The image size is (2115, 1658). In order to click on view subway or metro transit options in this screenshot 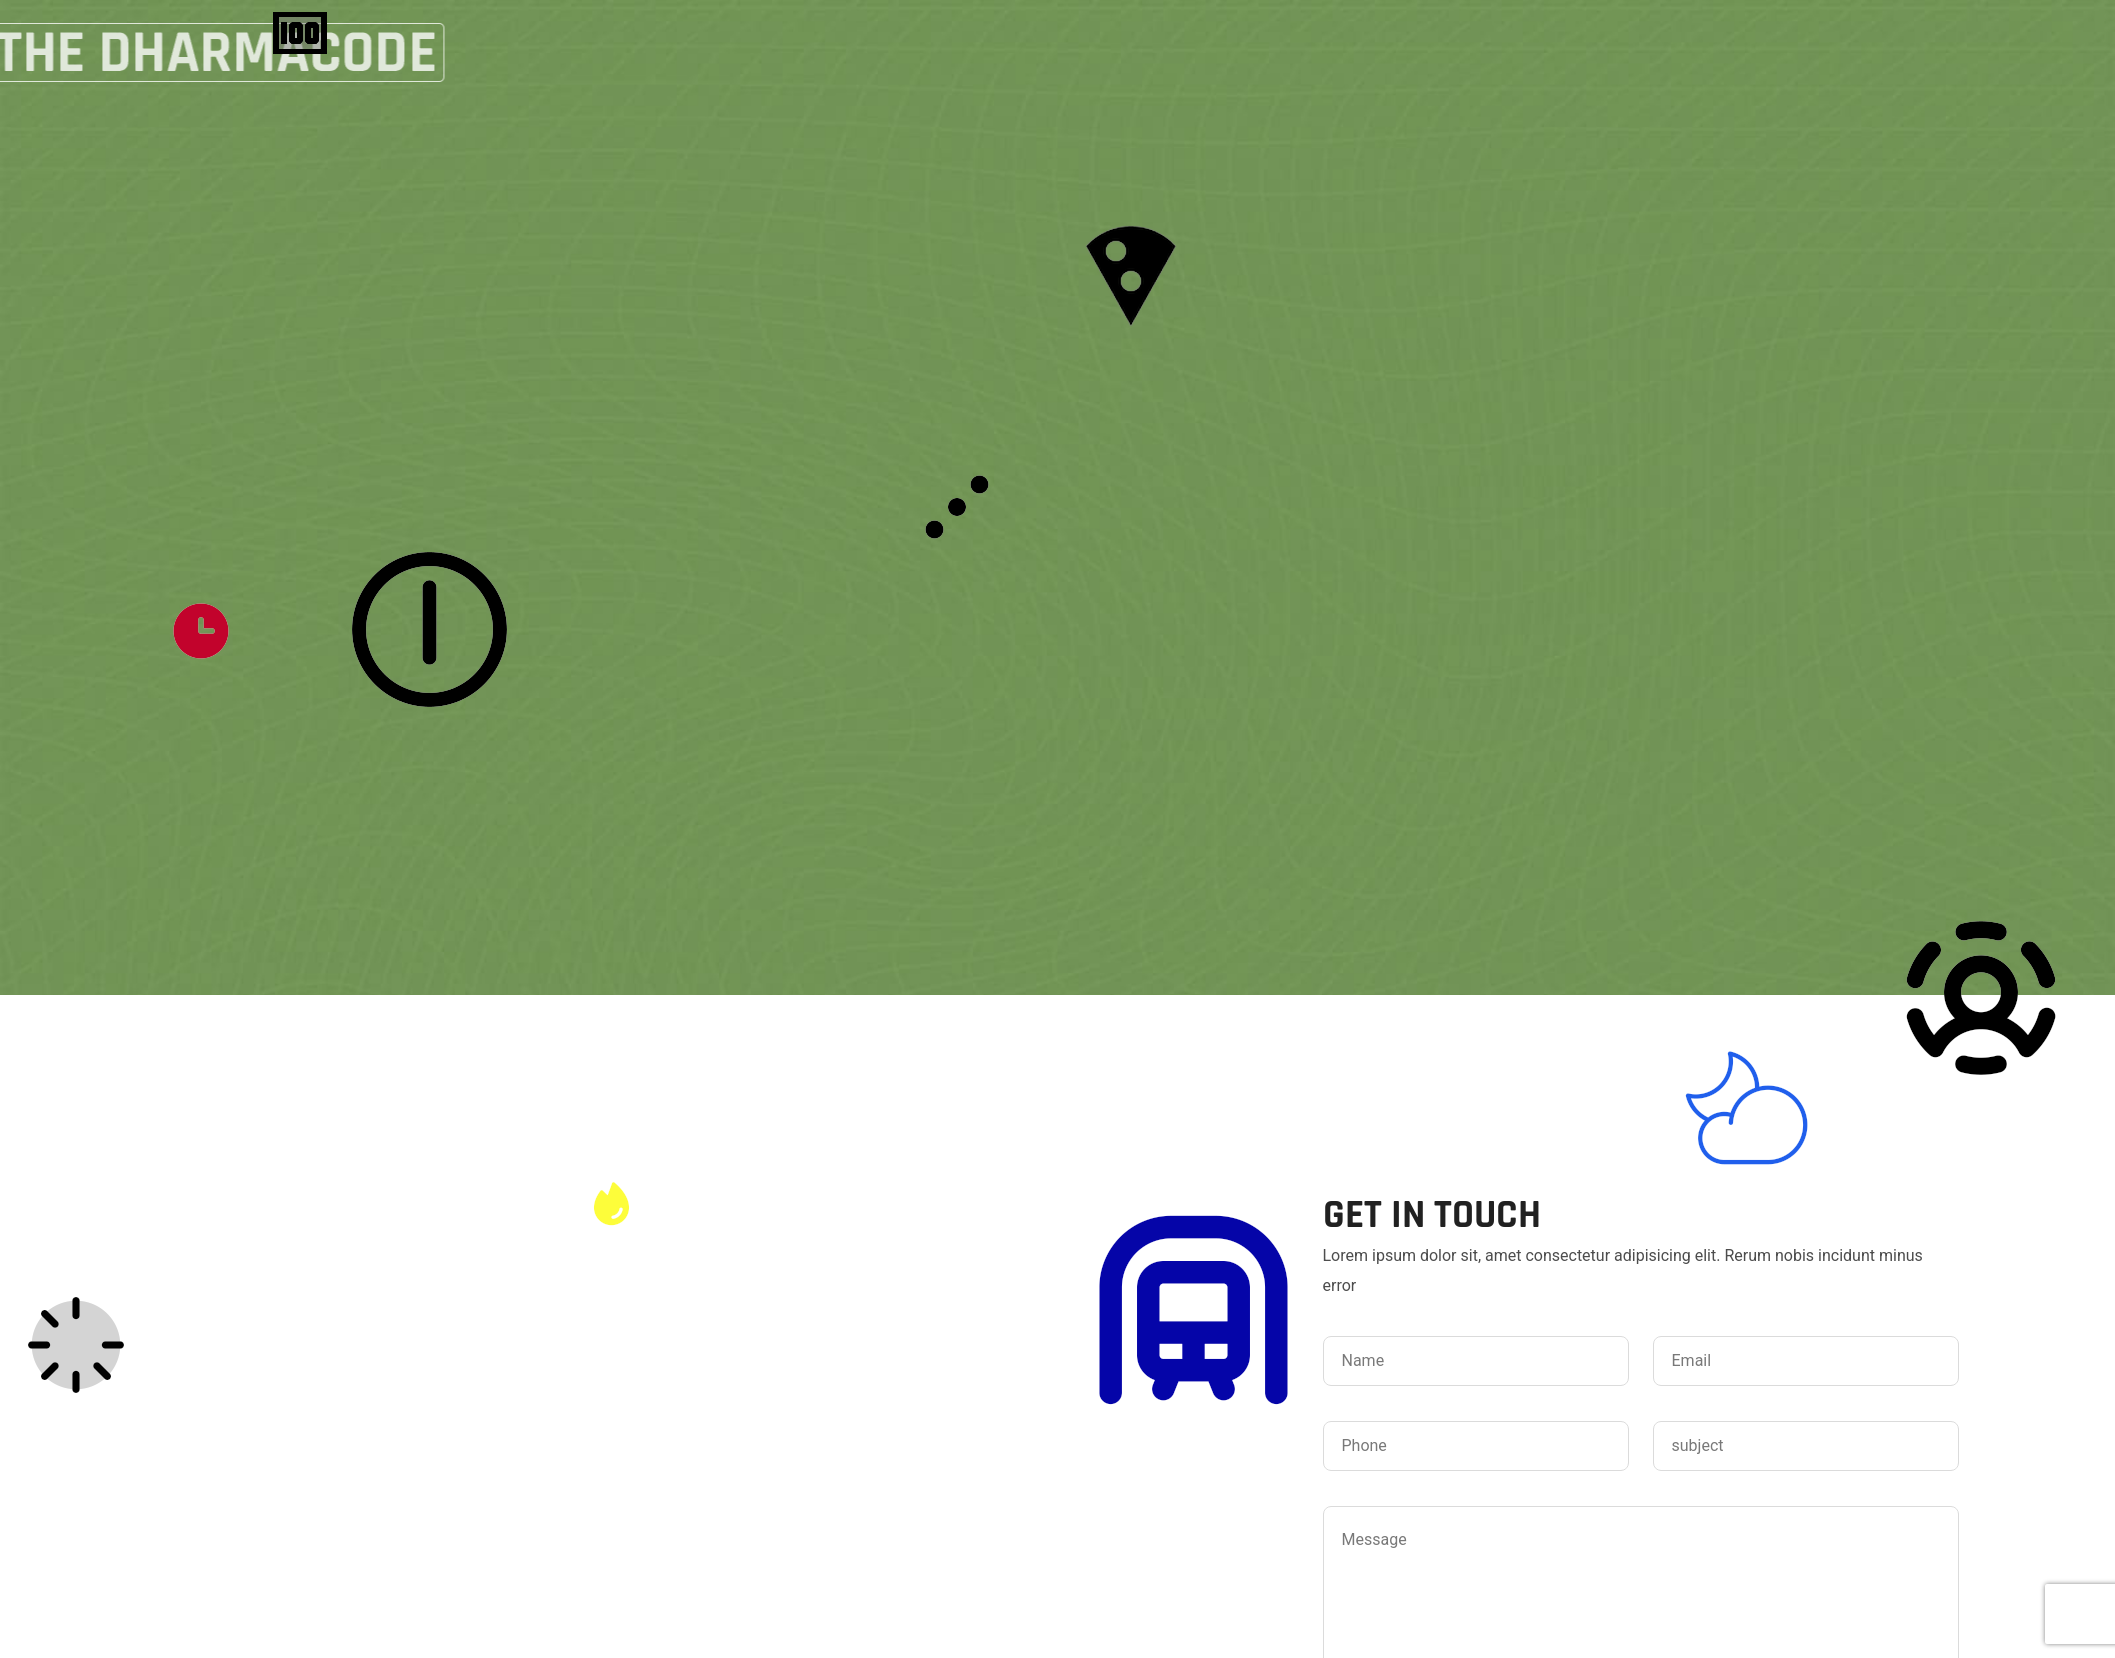, I will do `click(1193, 1317)`.